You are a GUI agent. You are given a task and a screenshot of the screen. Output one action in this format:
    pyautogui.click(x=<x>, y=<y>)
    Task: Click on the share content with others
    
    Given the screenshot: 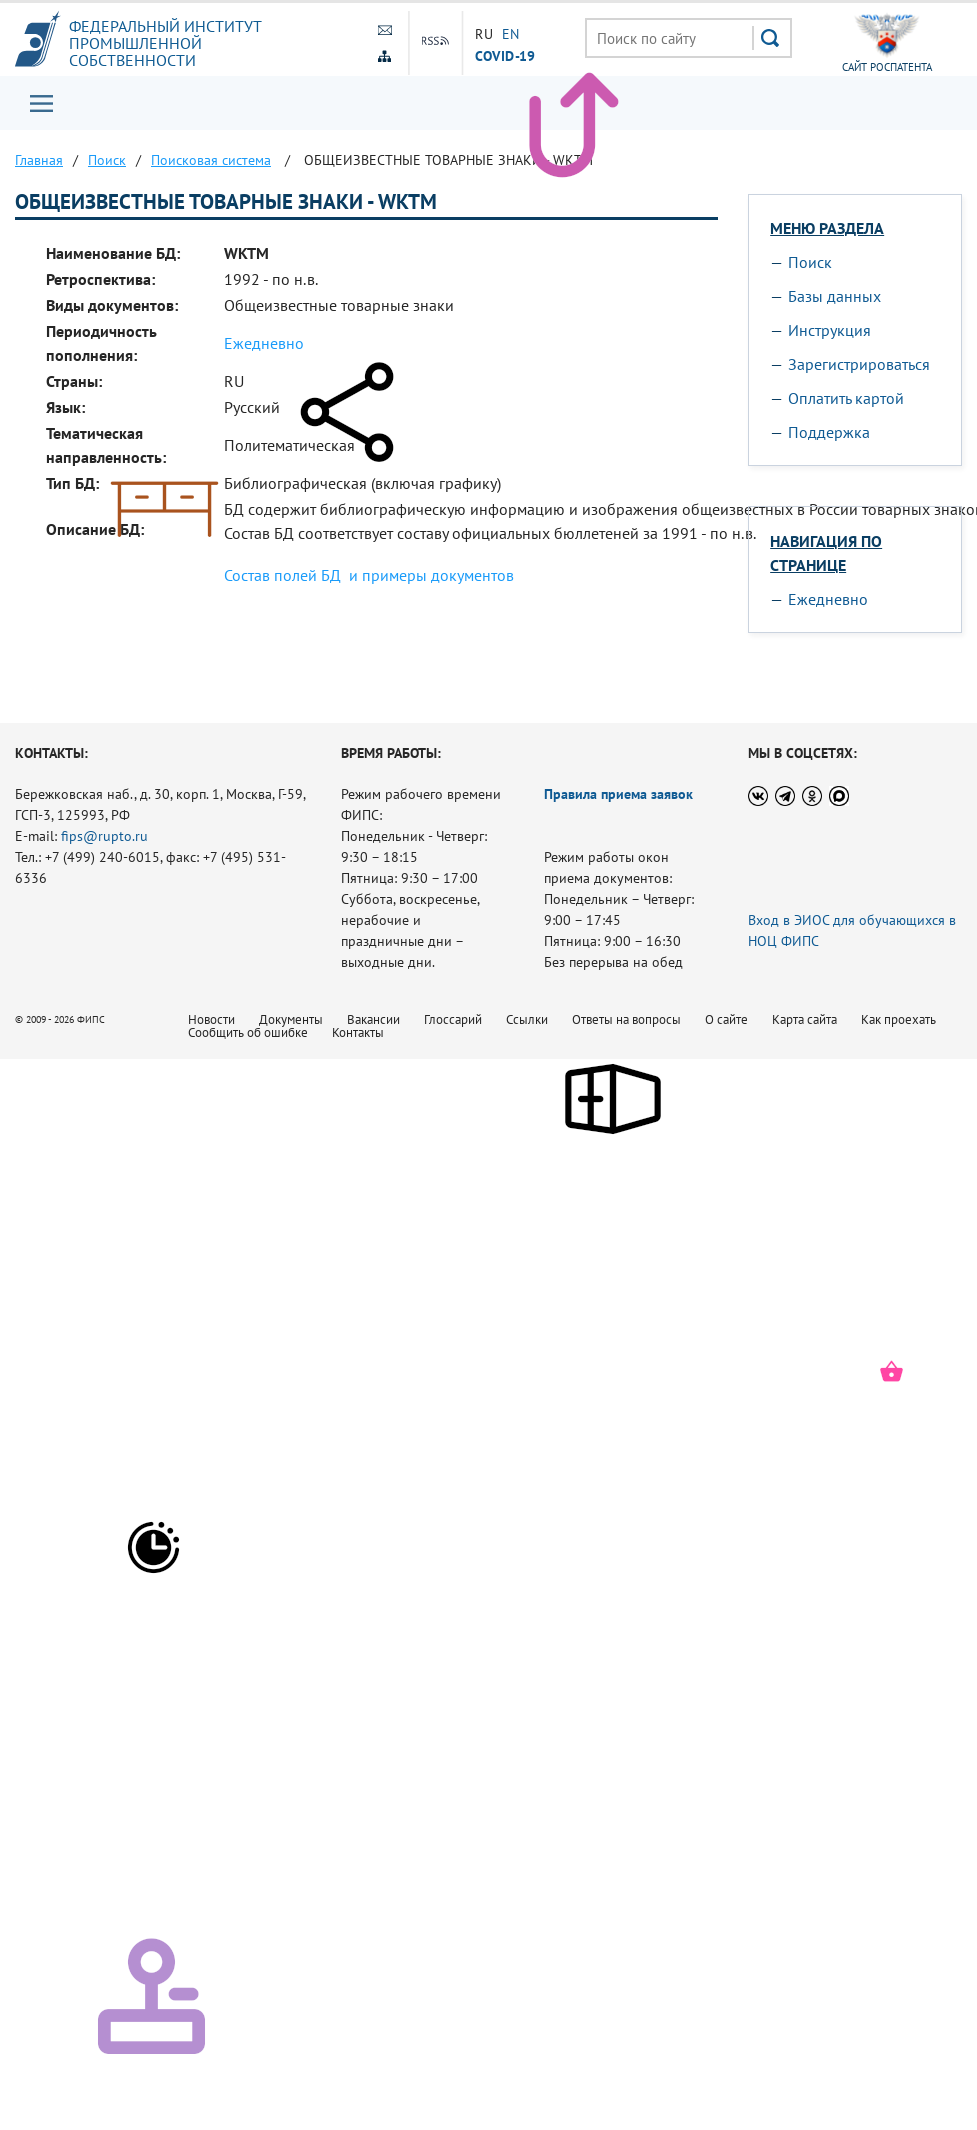 What is the action you would take?
    pyautogui.click(x=347, y=412)
    